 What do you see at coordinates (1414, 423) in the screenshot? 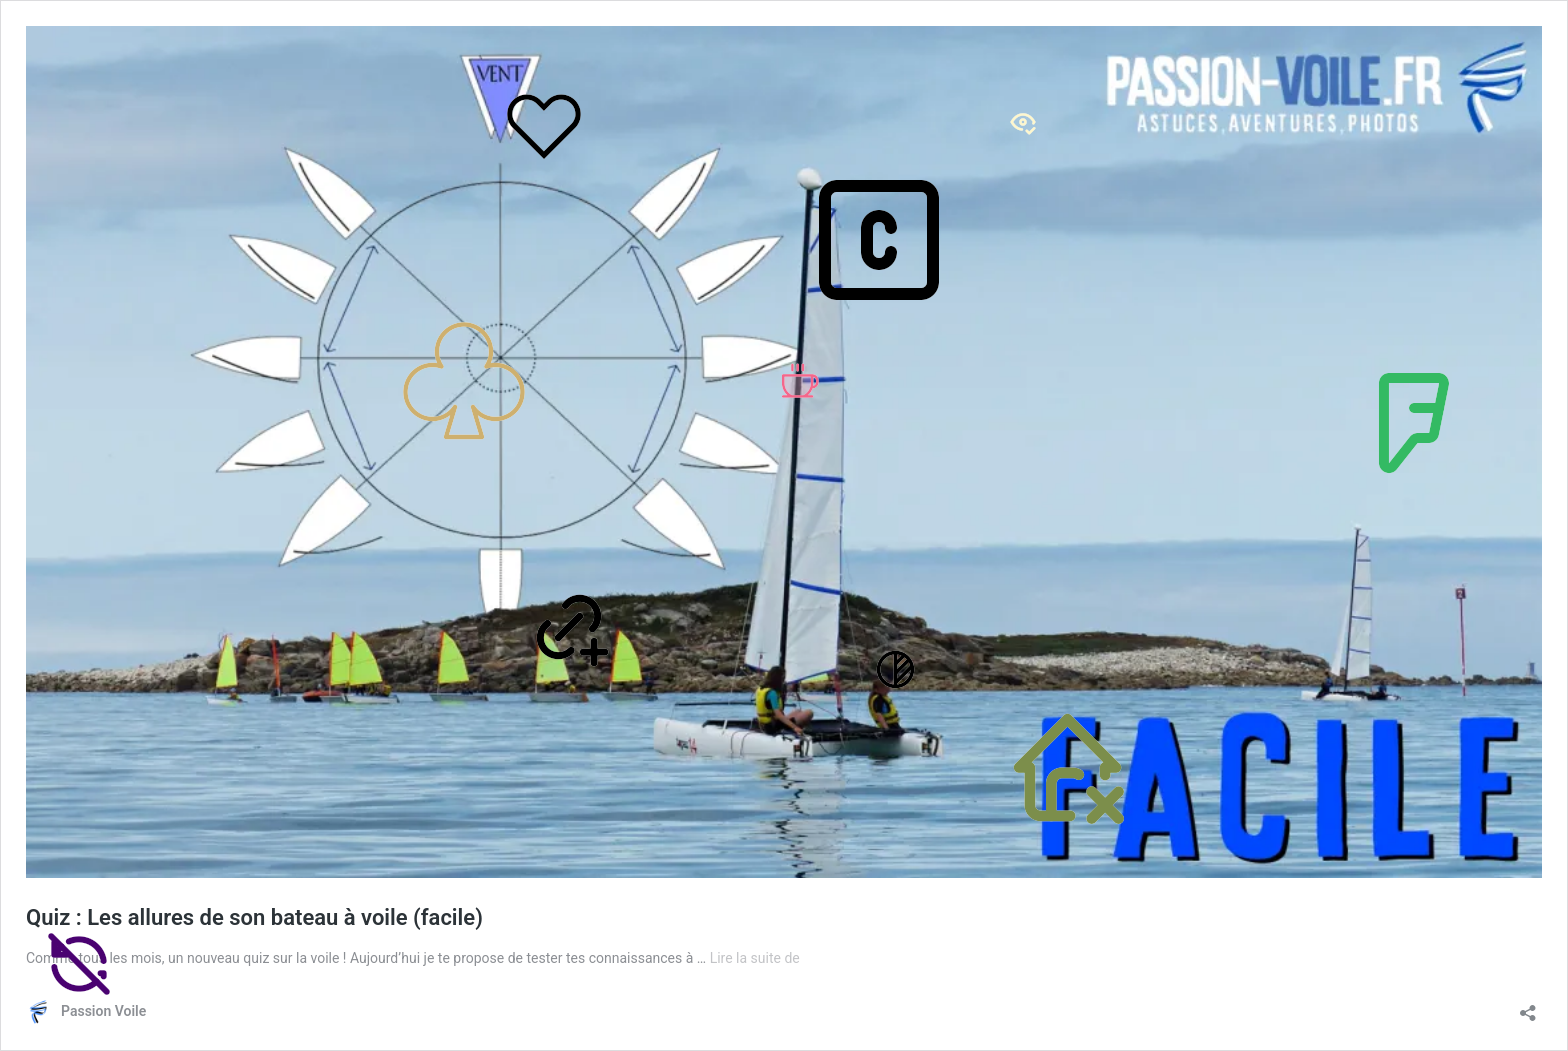
I see `open foursquare app` at bounding box center [1414, 423].